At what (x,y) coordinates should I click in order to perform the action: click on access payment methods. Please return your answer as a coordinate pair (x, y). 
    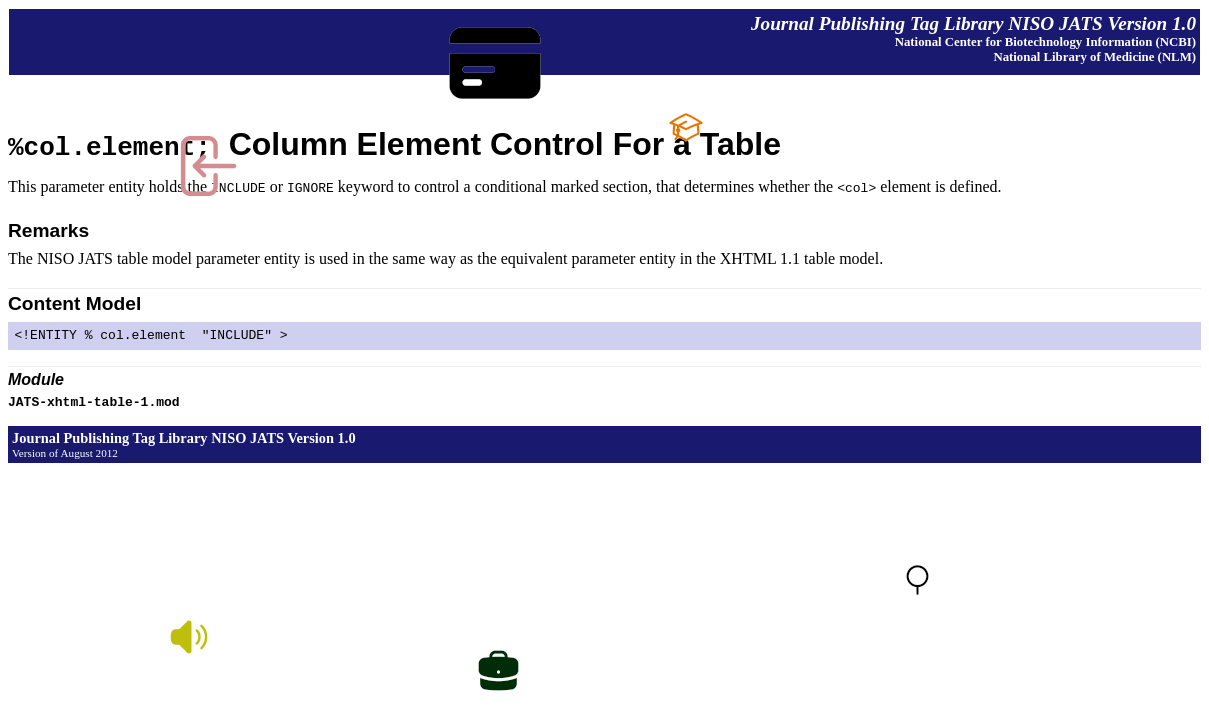
    Looking at the image, I should click on (495, 63).